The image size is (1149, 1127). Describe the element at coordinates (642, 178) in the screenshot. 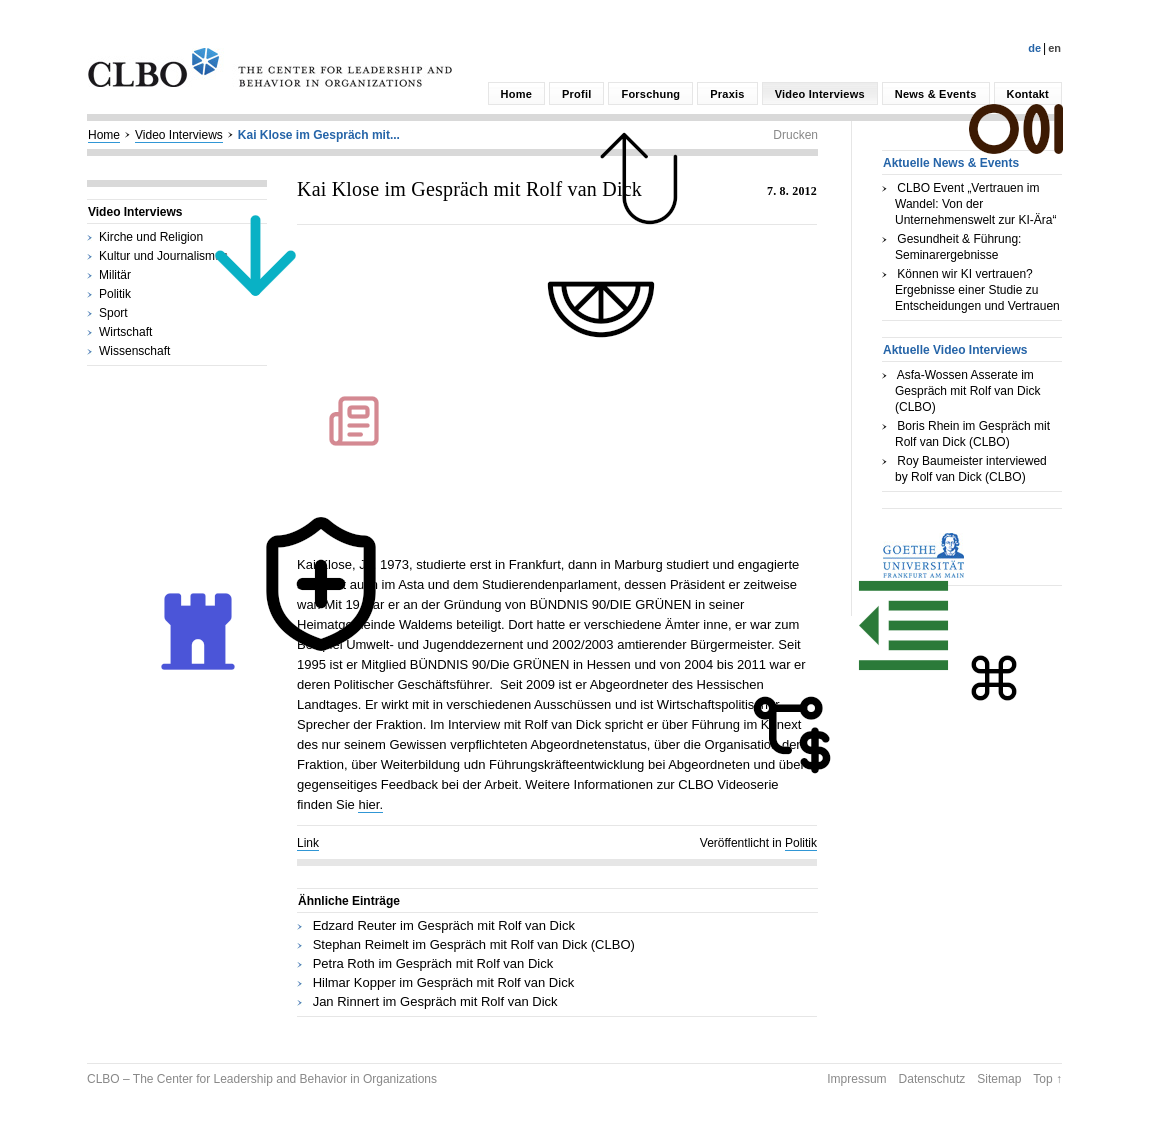

I see `go back or return to previous screen` at that location.